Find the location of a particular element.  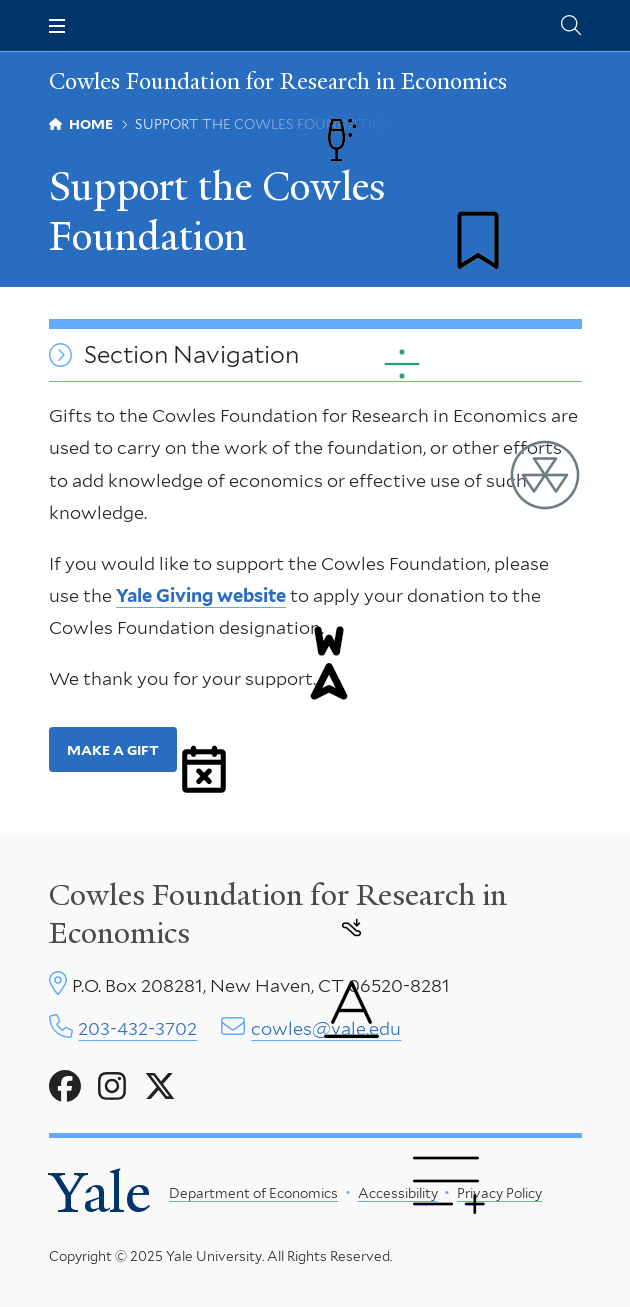

add a new item to the list is located at coordinates (446, 1181).